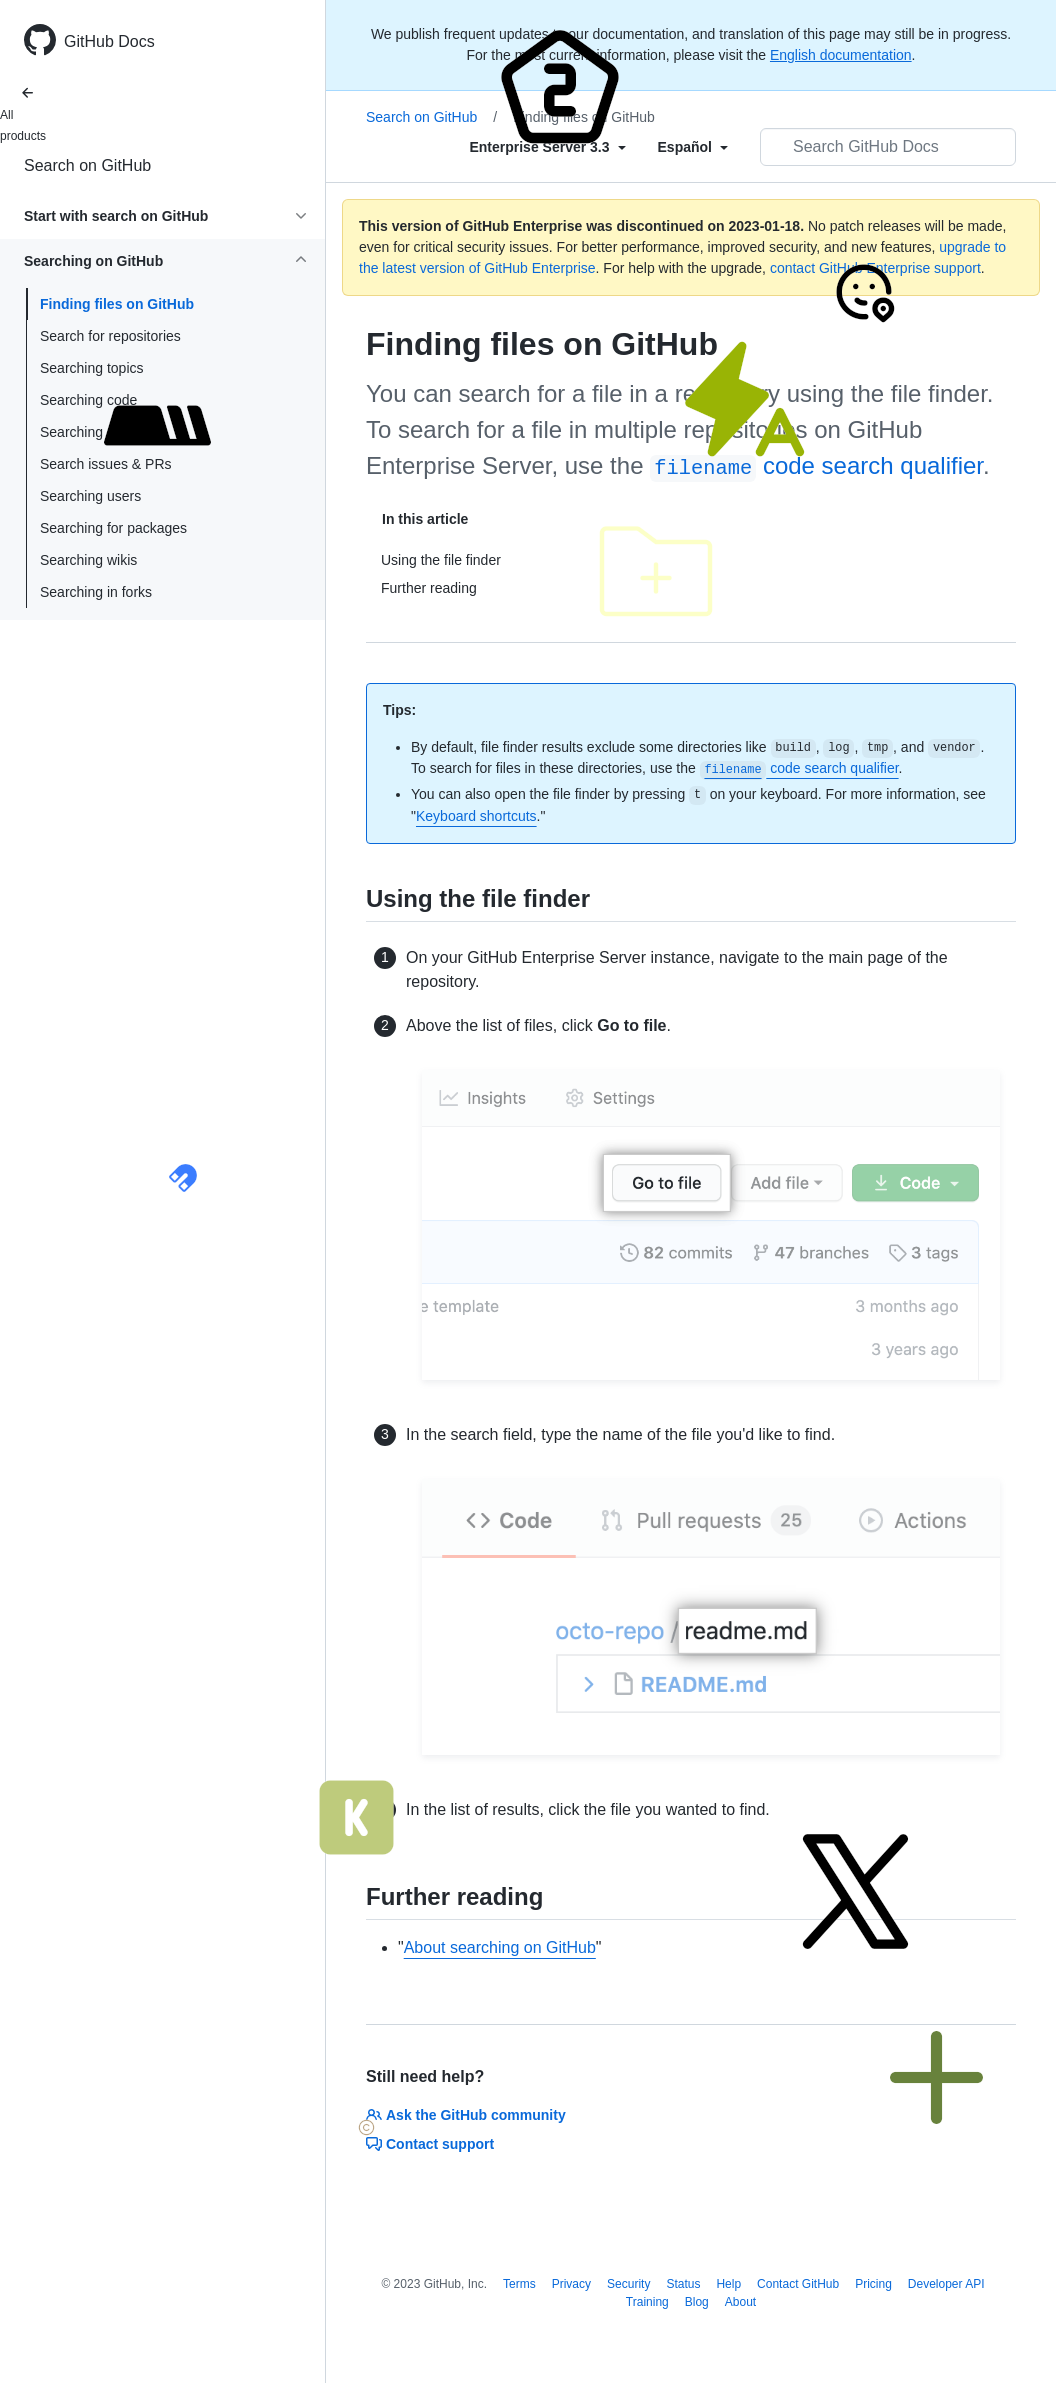 This screenshot has width=1056, height=2383. I want to click on add a new item, so click(936, 2077).